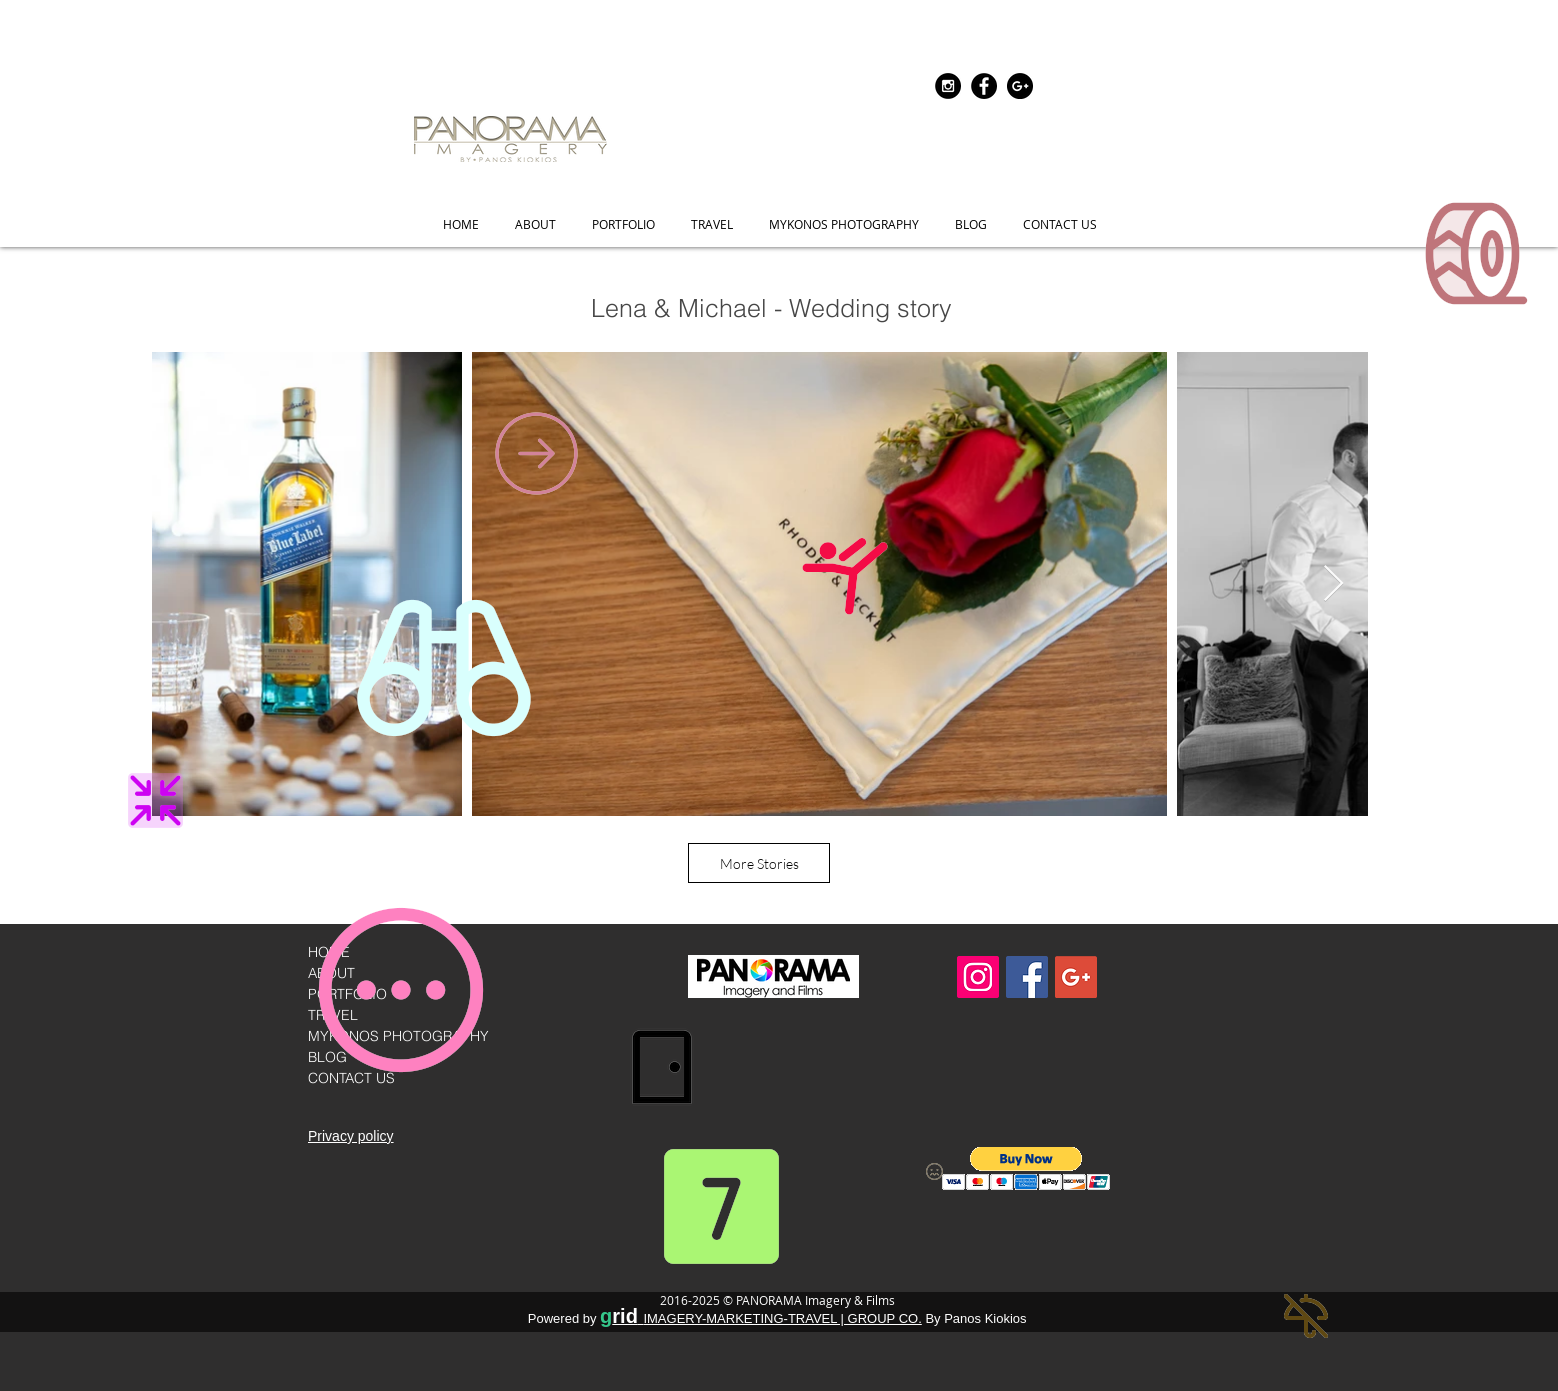 The width and height of the screenshot is (1558, 1391). I want to click on proceed to next step, so click(536, 453).